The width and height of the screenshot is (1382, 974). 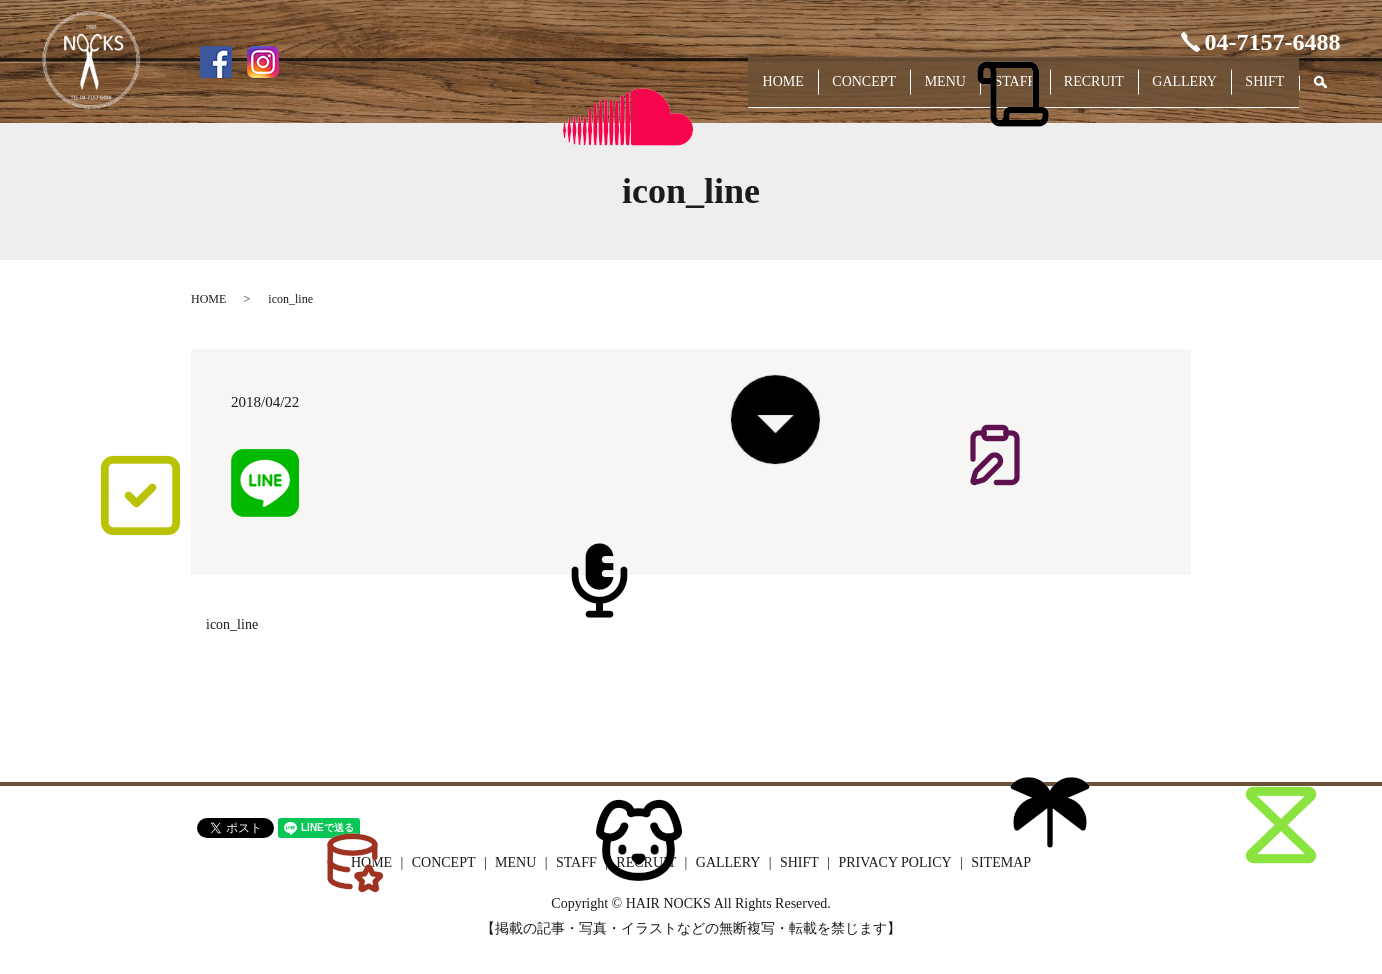 I want to click on indicates tropical or vacation-related content, so click(x=1050, y=811).